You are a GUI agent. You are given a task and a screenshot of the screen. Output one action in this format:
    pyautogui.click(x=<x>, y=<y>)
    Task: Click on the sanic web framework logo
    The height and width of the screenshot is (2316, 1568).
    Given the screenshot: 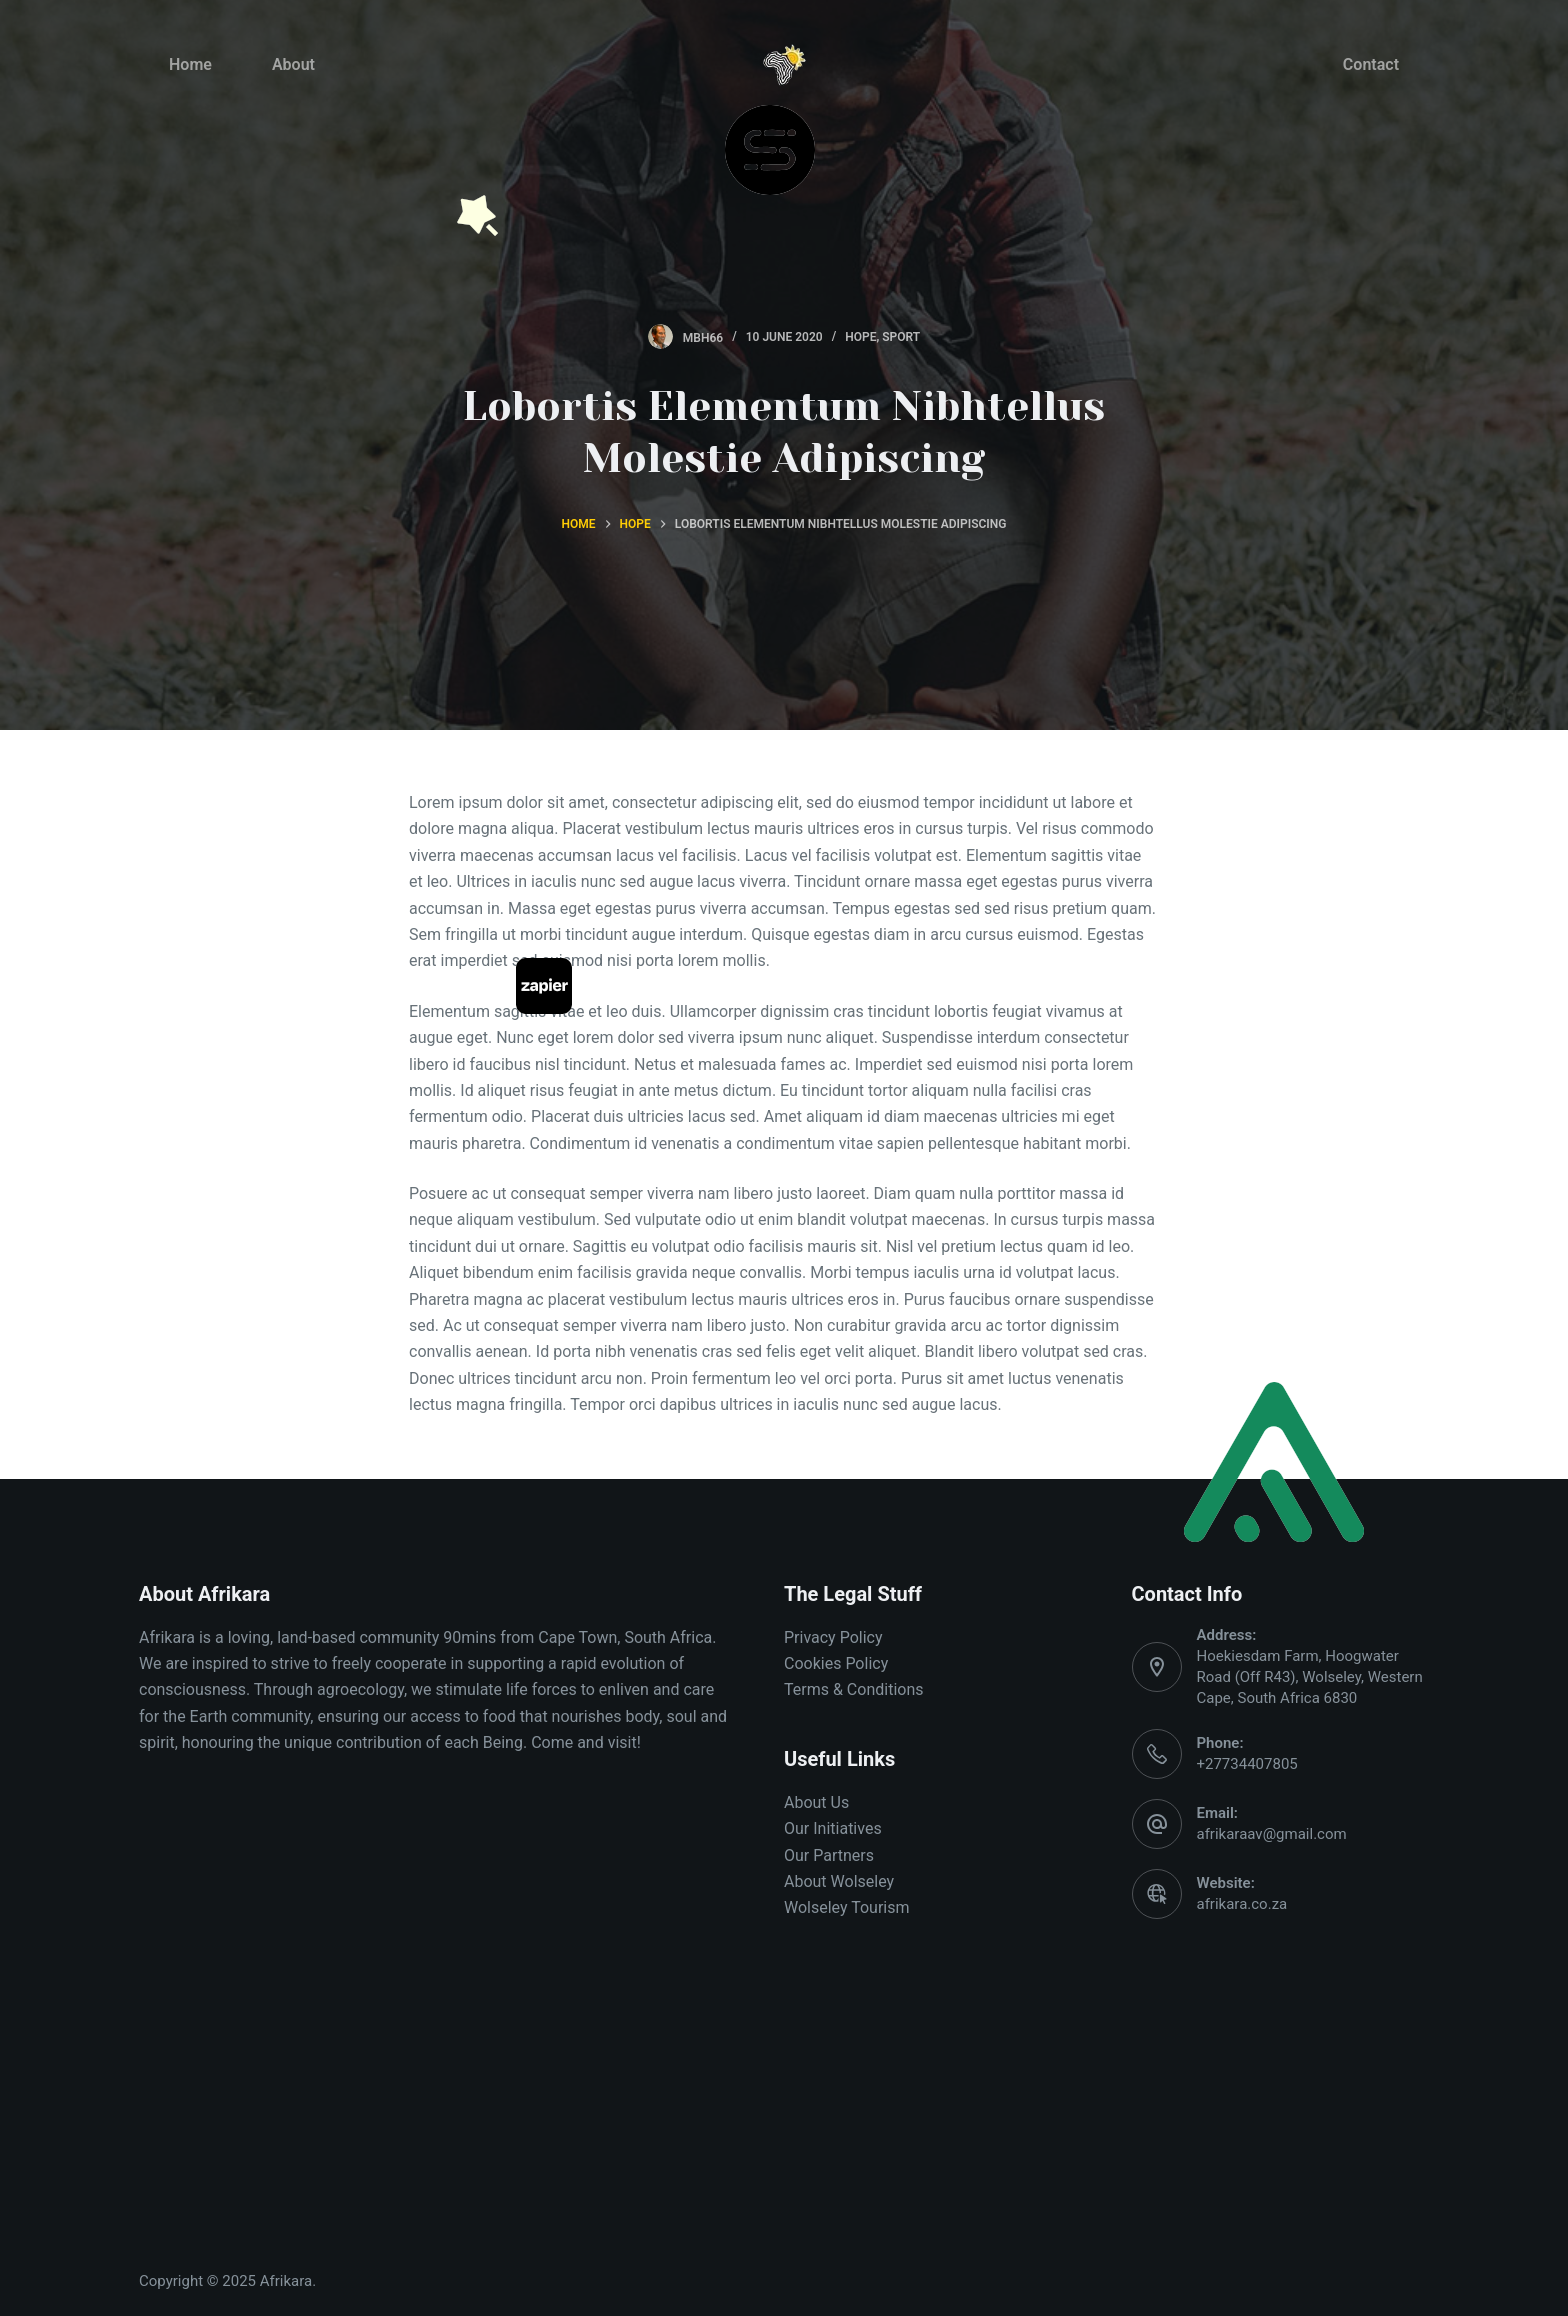 What is the action you would take?
    pyautogui.click(x=770, y=150)
    